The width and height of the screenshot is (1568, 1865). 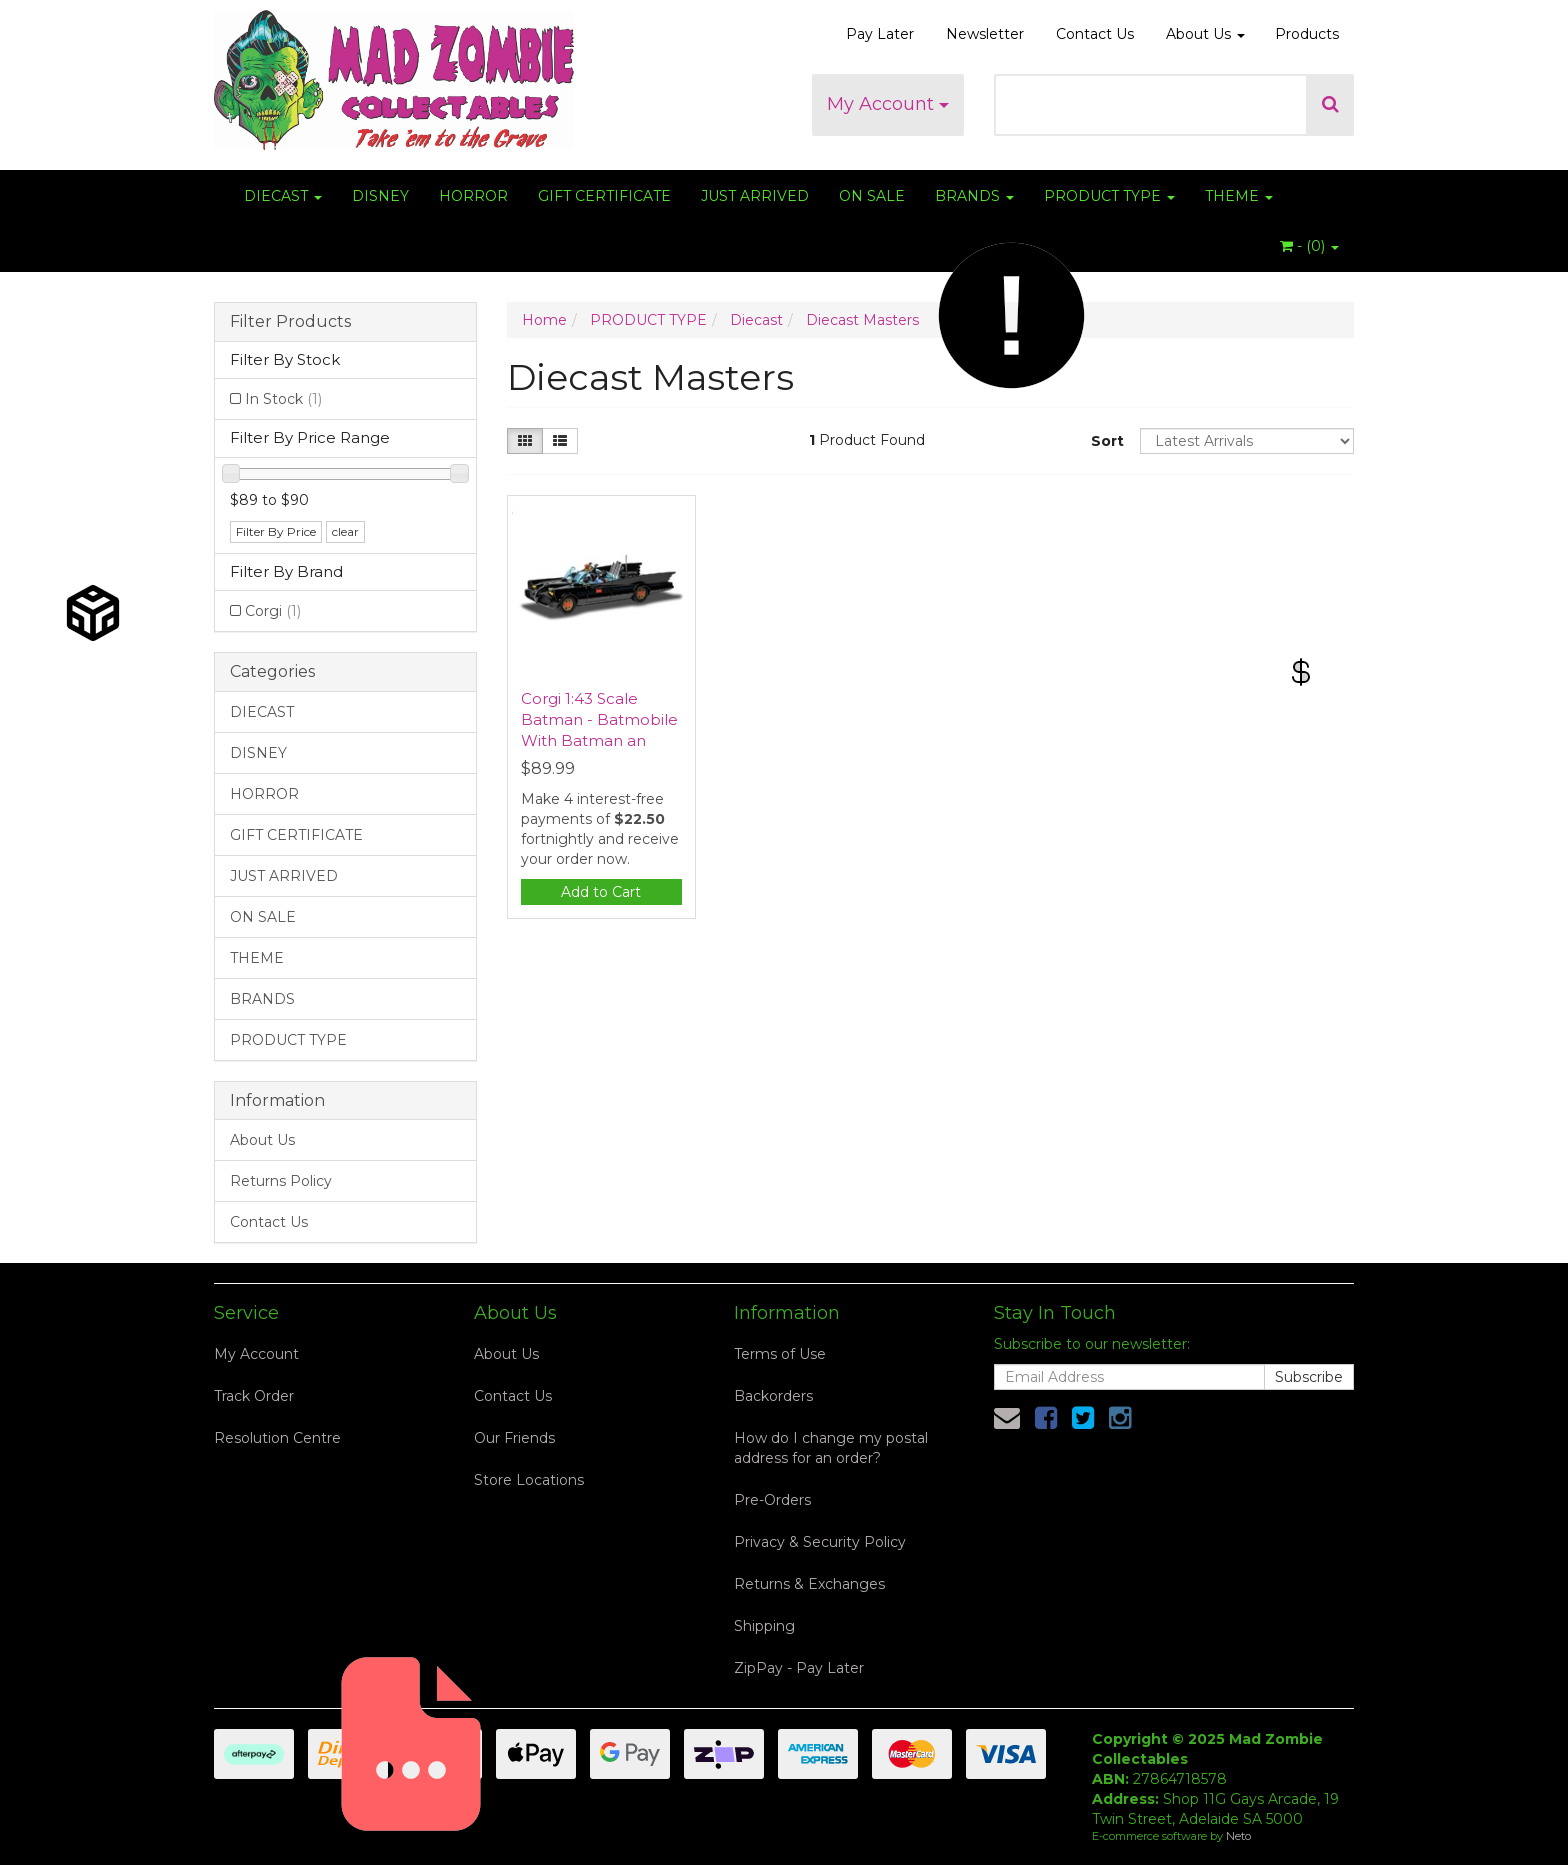 What do you see at coordinates (411, 1744) in the screenshot?
I see `view file details or additional options` at bounding box center [411, 1744].